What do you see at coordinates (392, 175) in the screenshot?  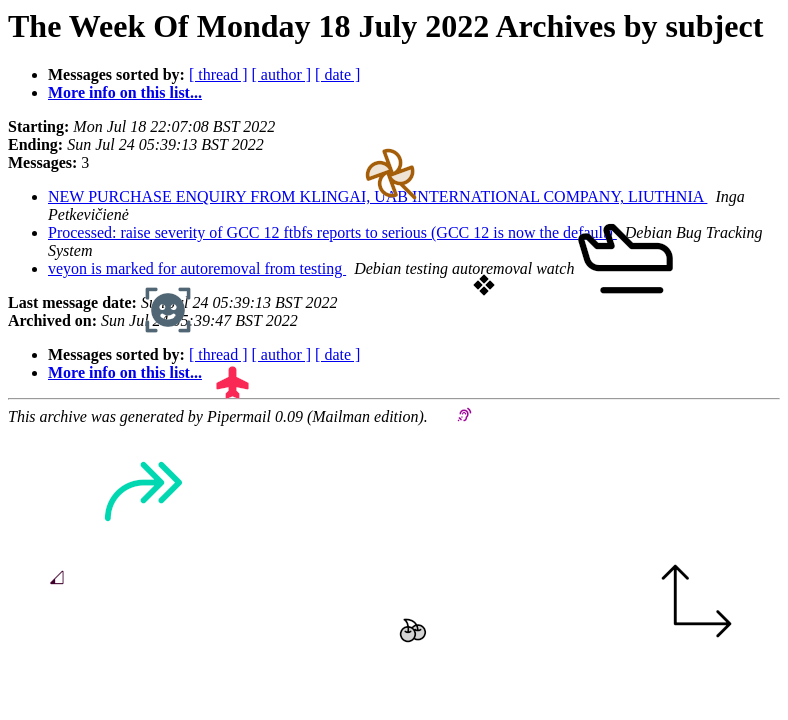 I see `decorative or playful element indicating a fun feature` at bounding box center [392, 175].